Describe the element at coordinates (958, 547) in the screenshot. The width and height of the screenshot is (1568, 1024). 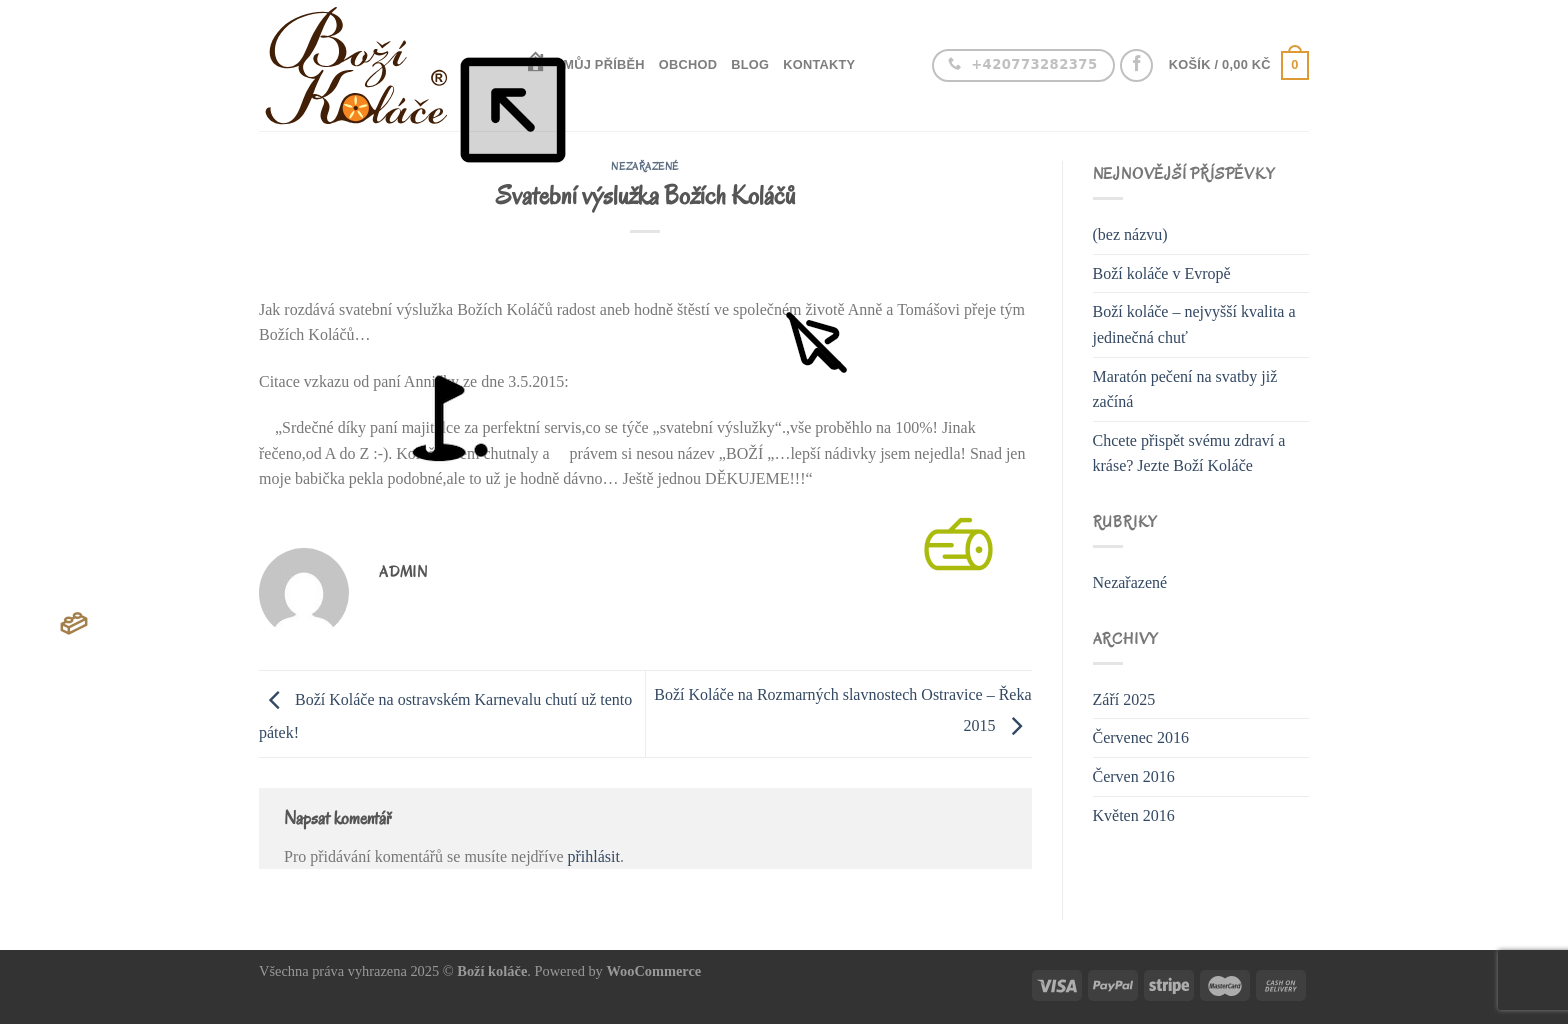
I see `view activity log or history` at that location.